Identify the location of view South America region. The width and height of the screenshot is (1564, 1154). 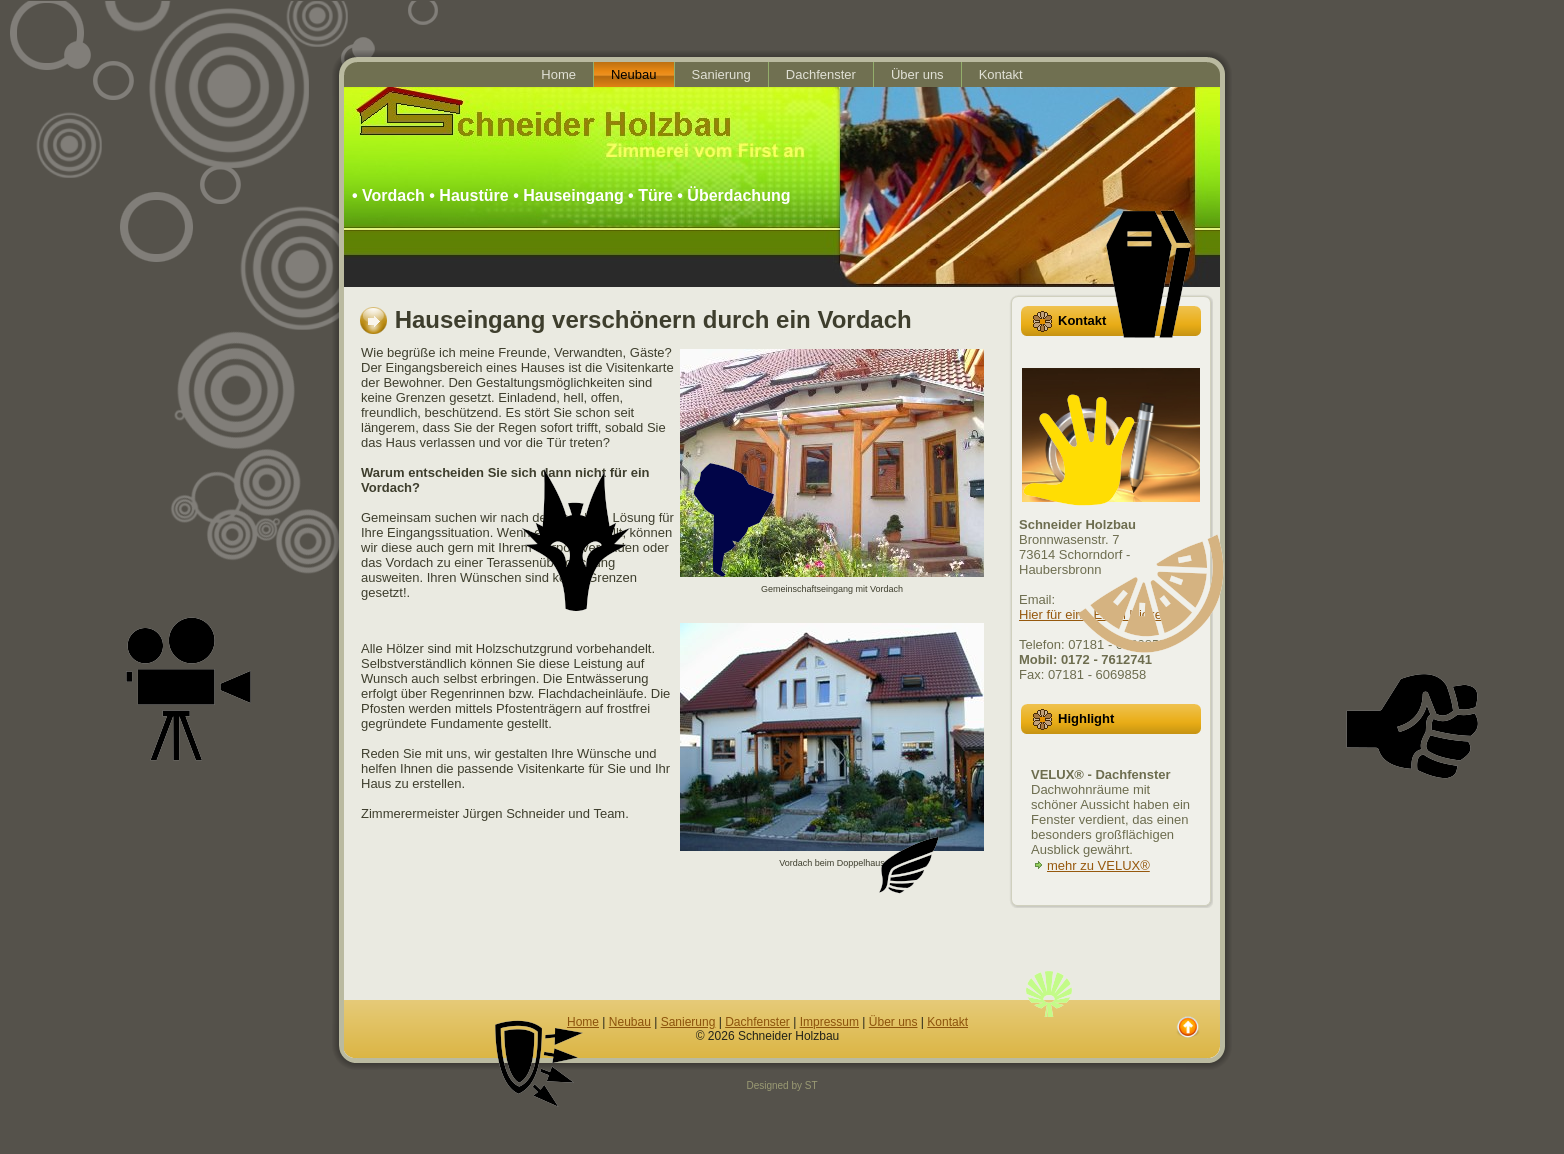
(734, 520).